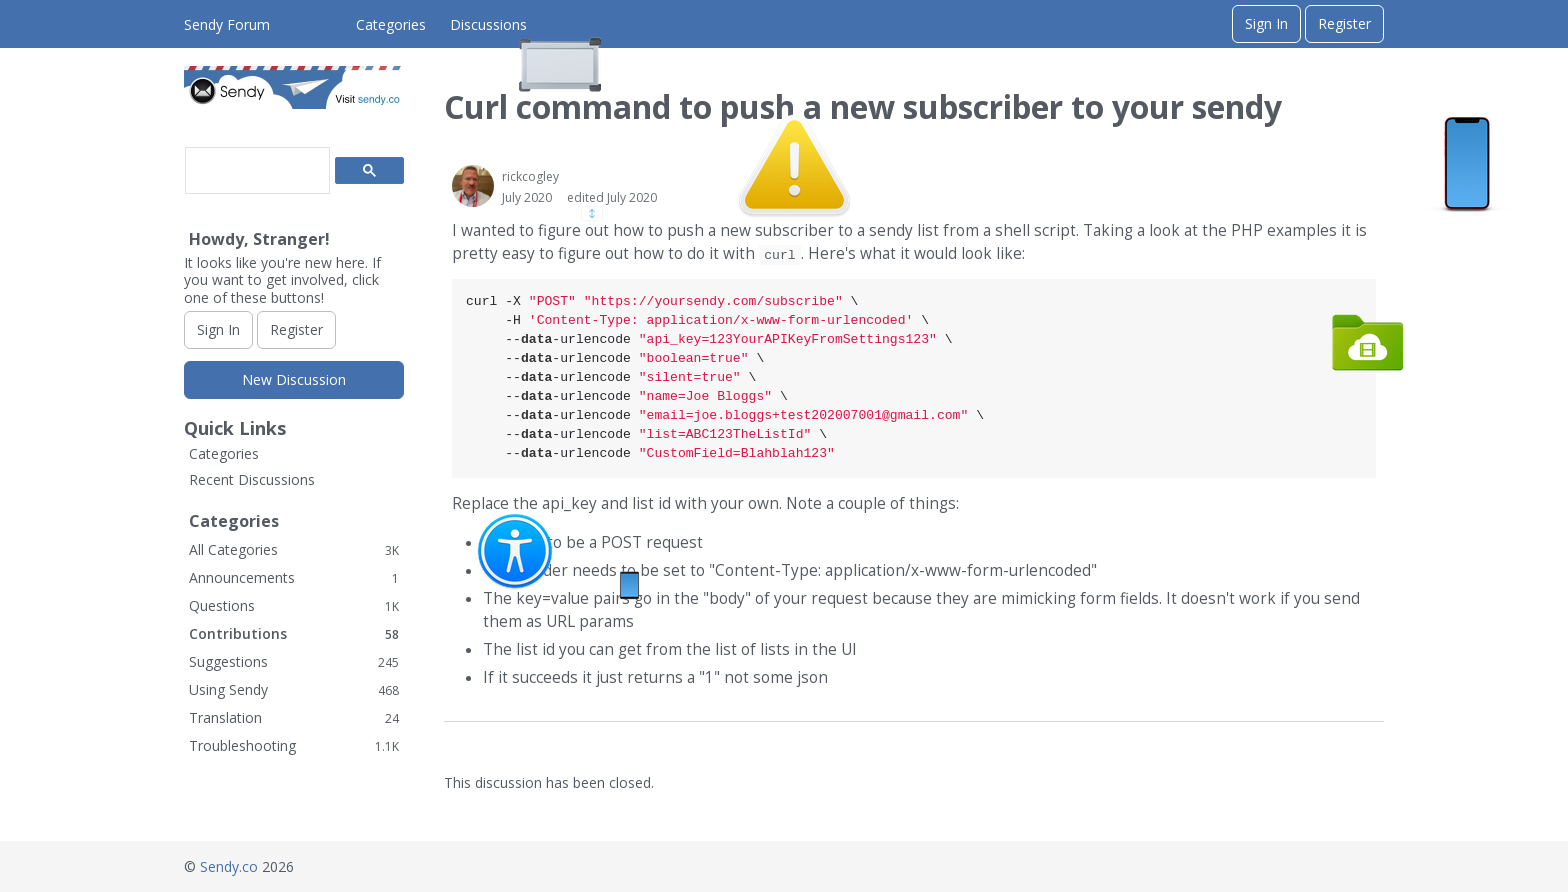  I want to click on open accessibility settings, so click(515, 551).